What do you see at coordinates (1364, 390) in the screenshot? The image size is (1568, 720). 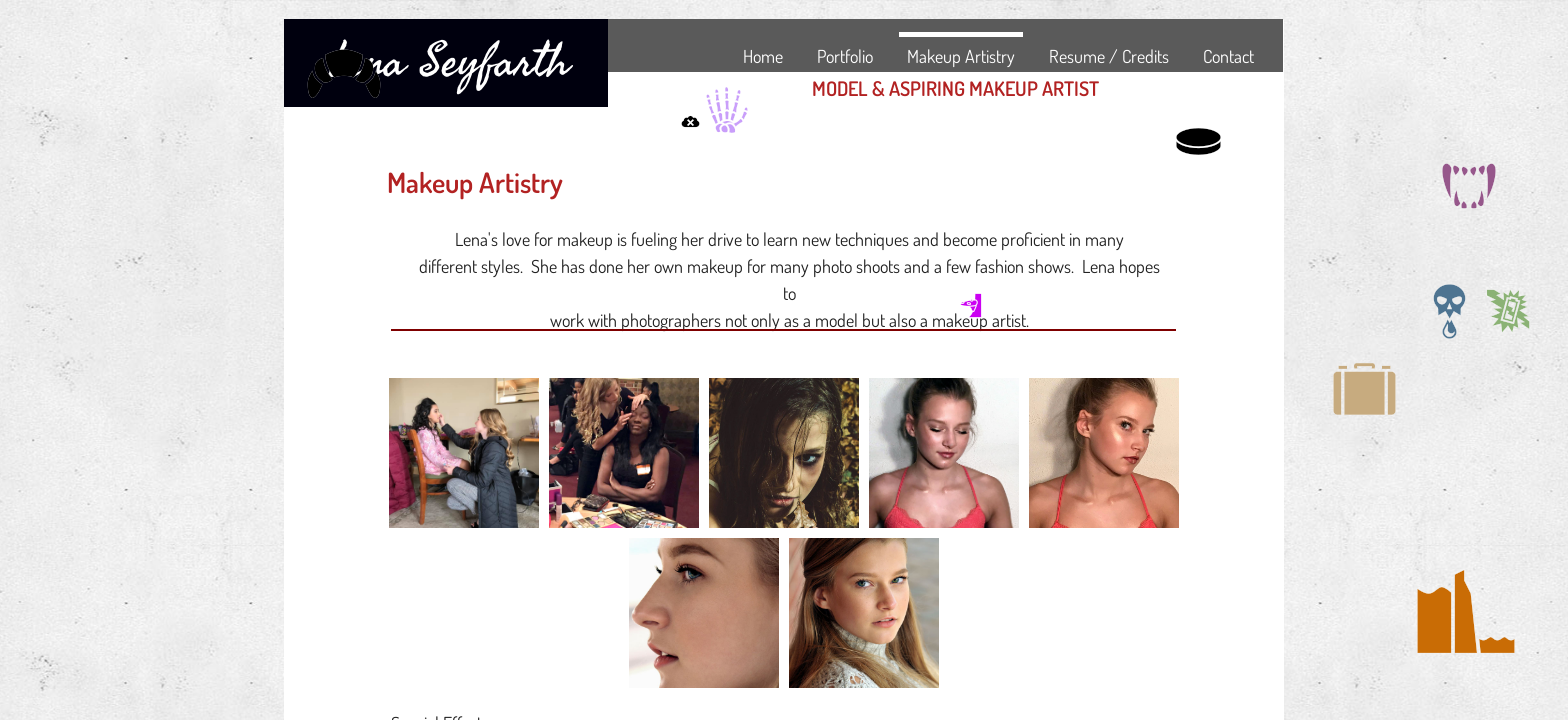 I see `access travel or trip planning features` at bounding box center [1364, 390].